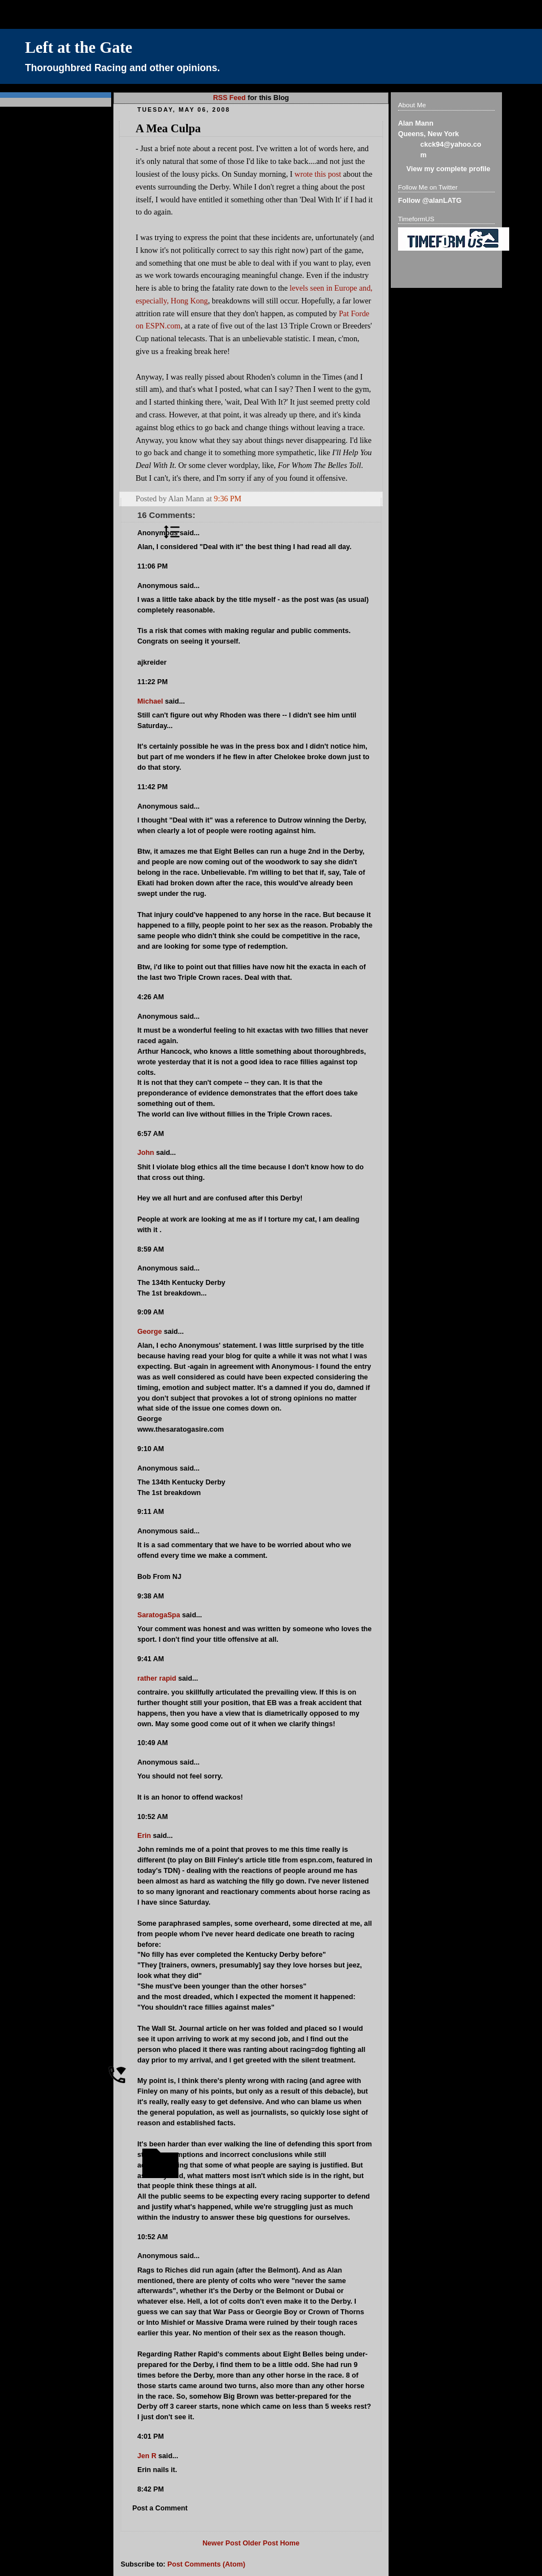 The height and width of the screenshot is (2576, 542). I want to click on enable wifi calling feature, so click(117, 2075).